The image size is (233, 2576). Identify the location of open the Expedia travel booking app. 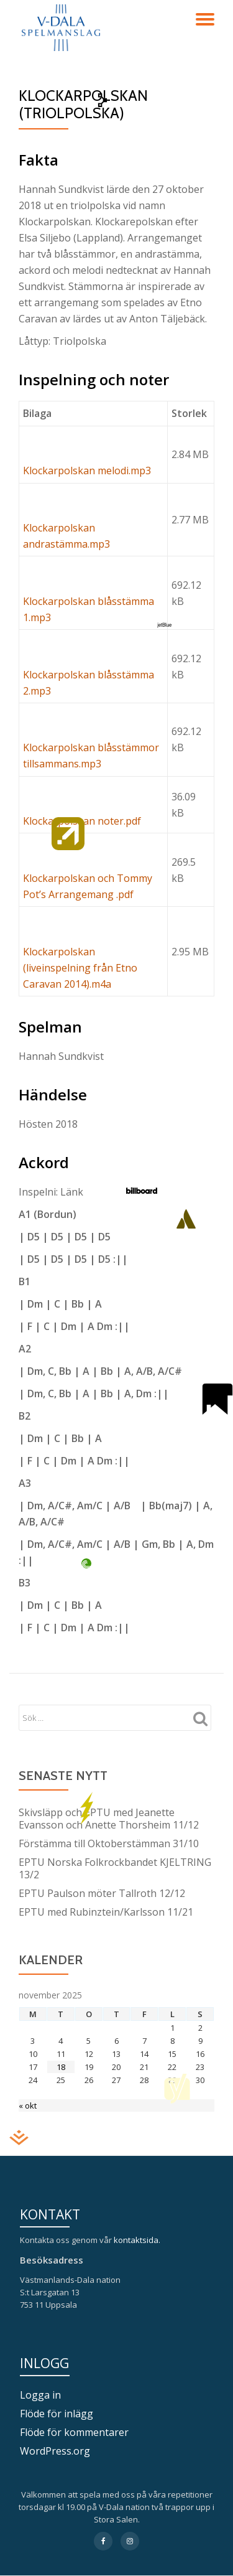
(68, 833).